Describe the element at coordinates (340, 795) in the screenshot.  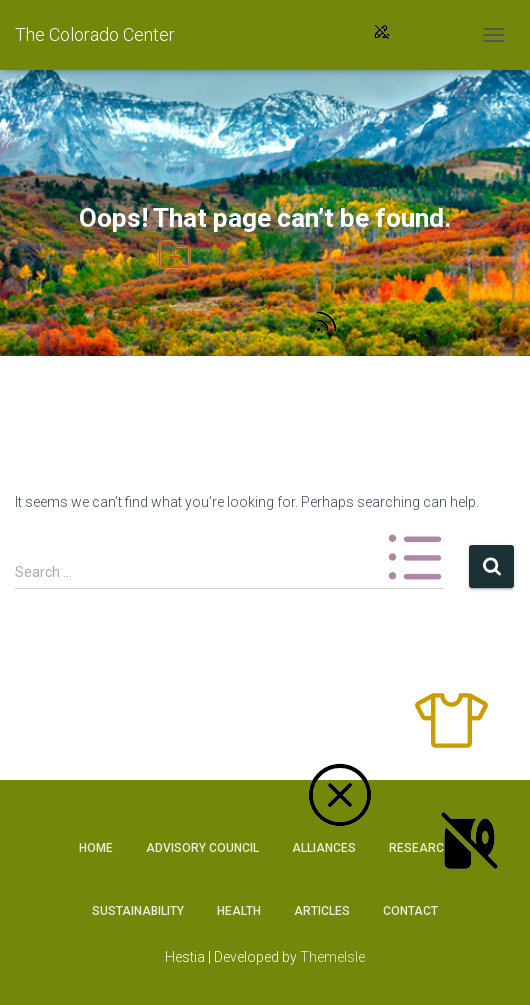
I see `close or dismiss a dialog` at that location.